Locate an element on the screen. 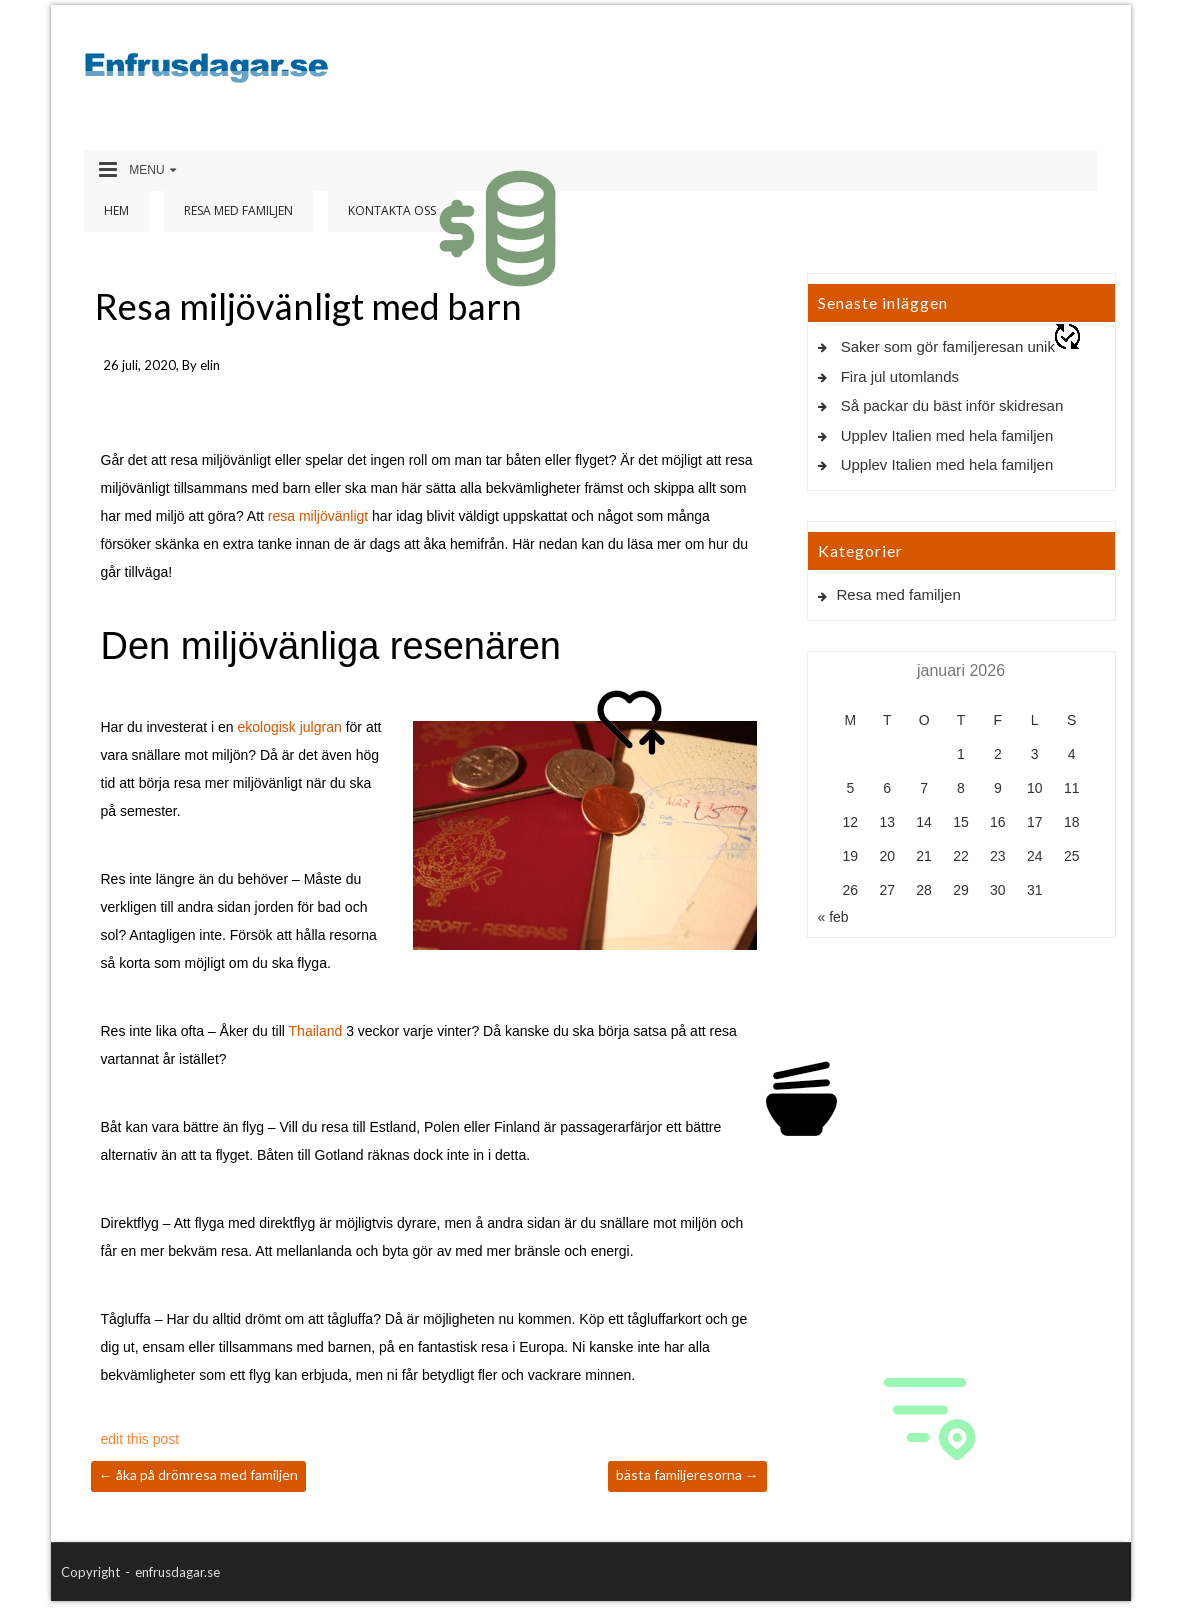 Image resolution: width=1181 pixels, height=1613 pixels. filter results by location is located at coordinates (925, 1410).